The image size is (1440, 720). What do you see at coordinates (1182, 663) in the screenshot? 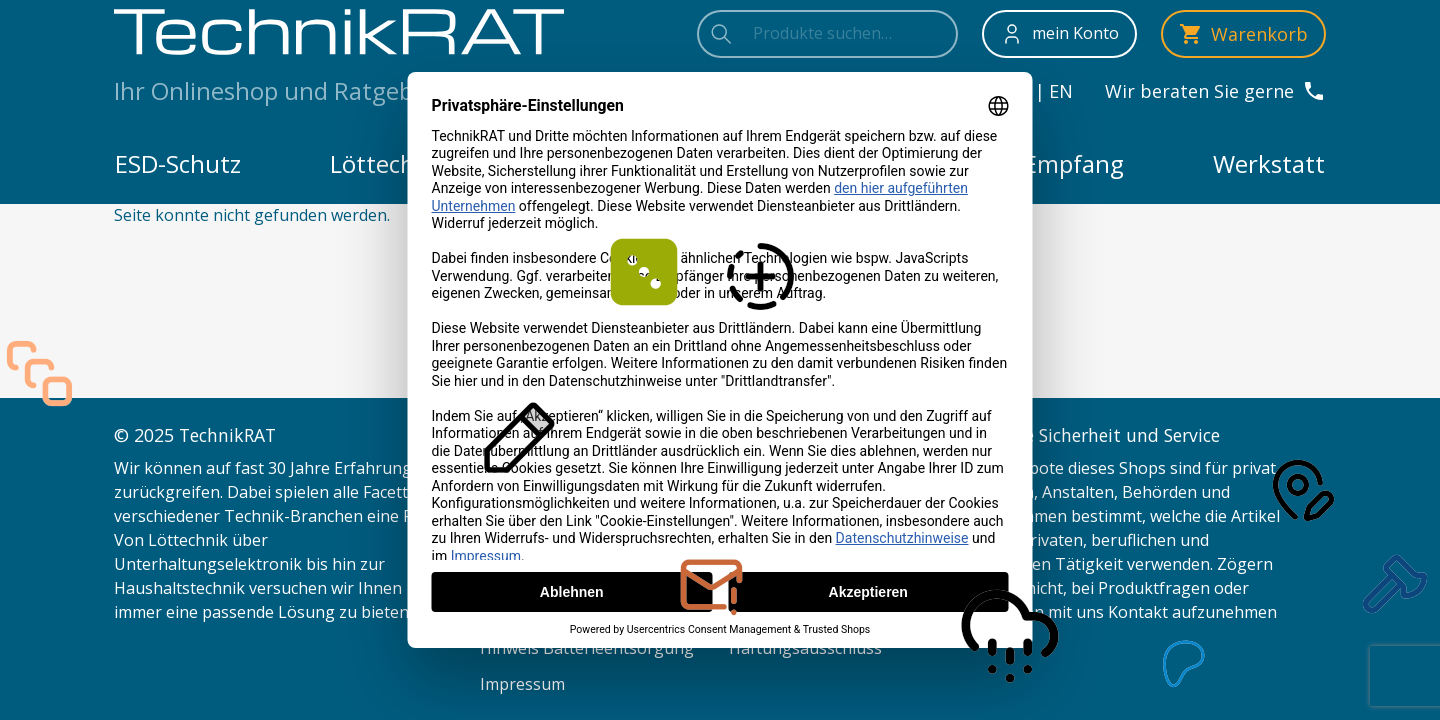
I see `link to patreon profile or page` at bounding box center [1182, 663].